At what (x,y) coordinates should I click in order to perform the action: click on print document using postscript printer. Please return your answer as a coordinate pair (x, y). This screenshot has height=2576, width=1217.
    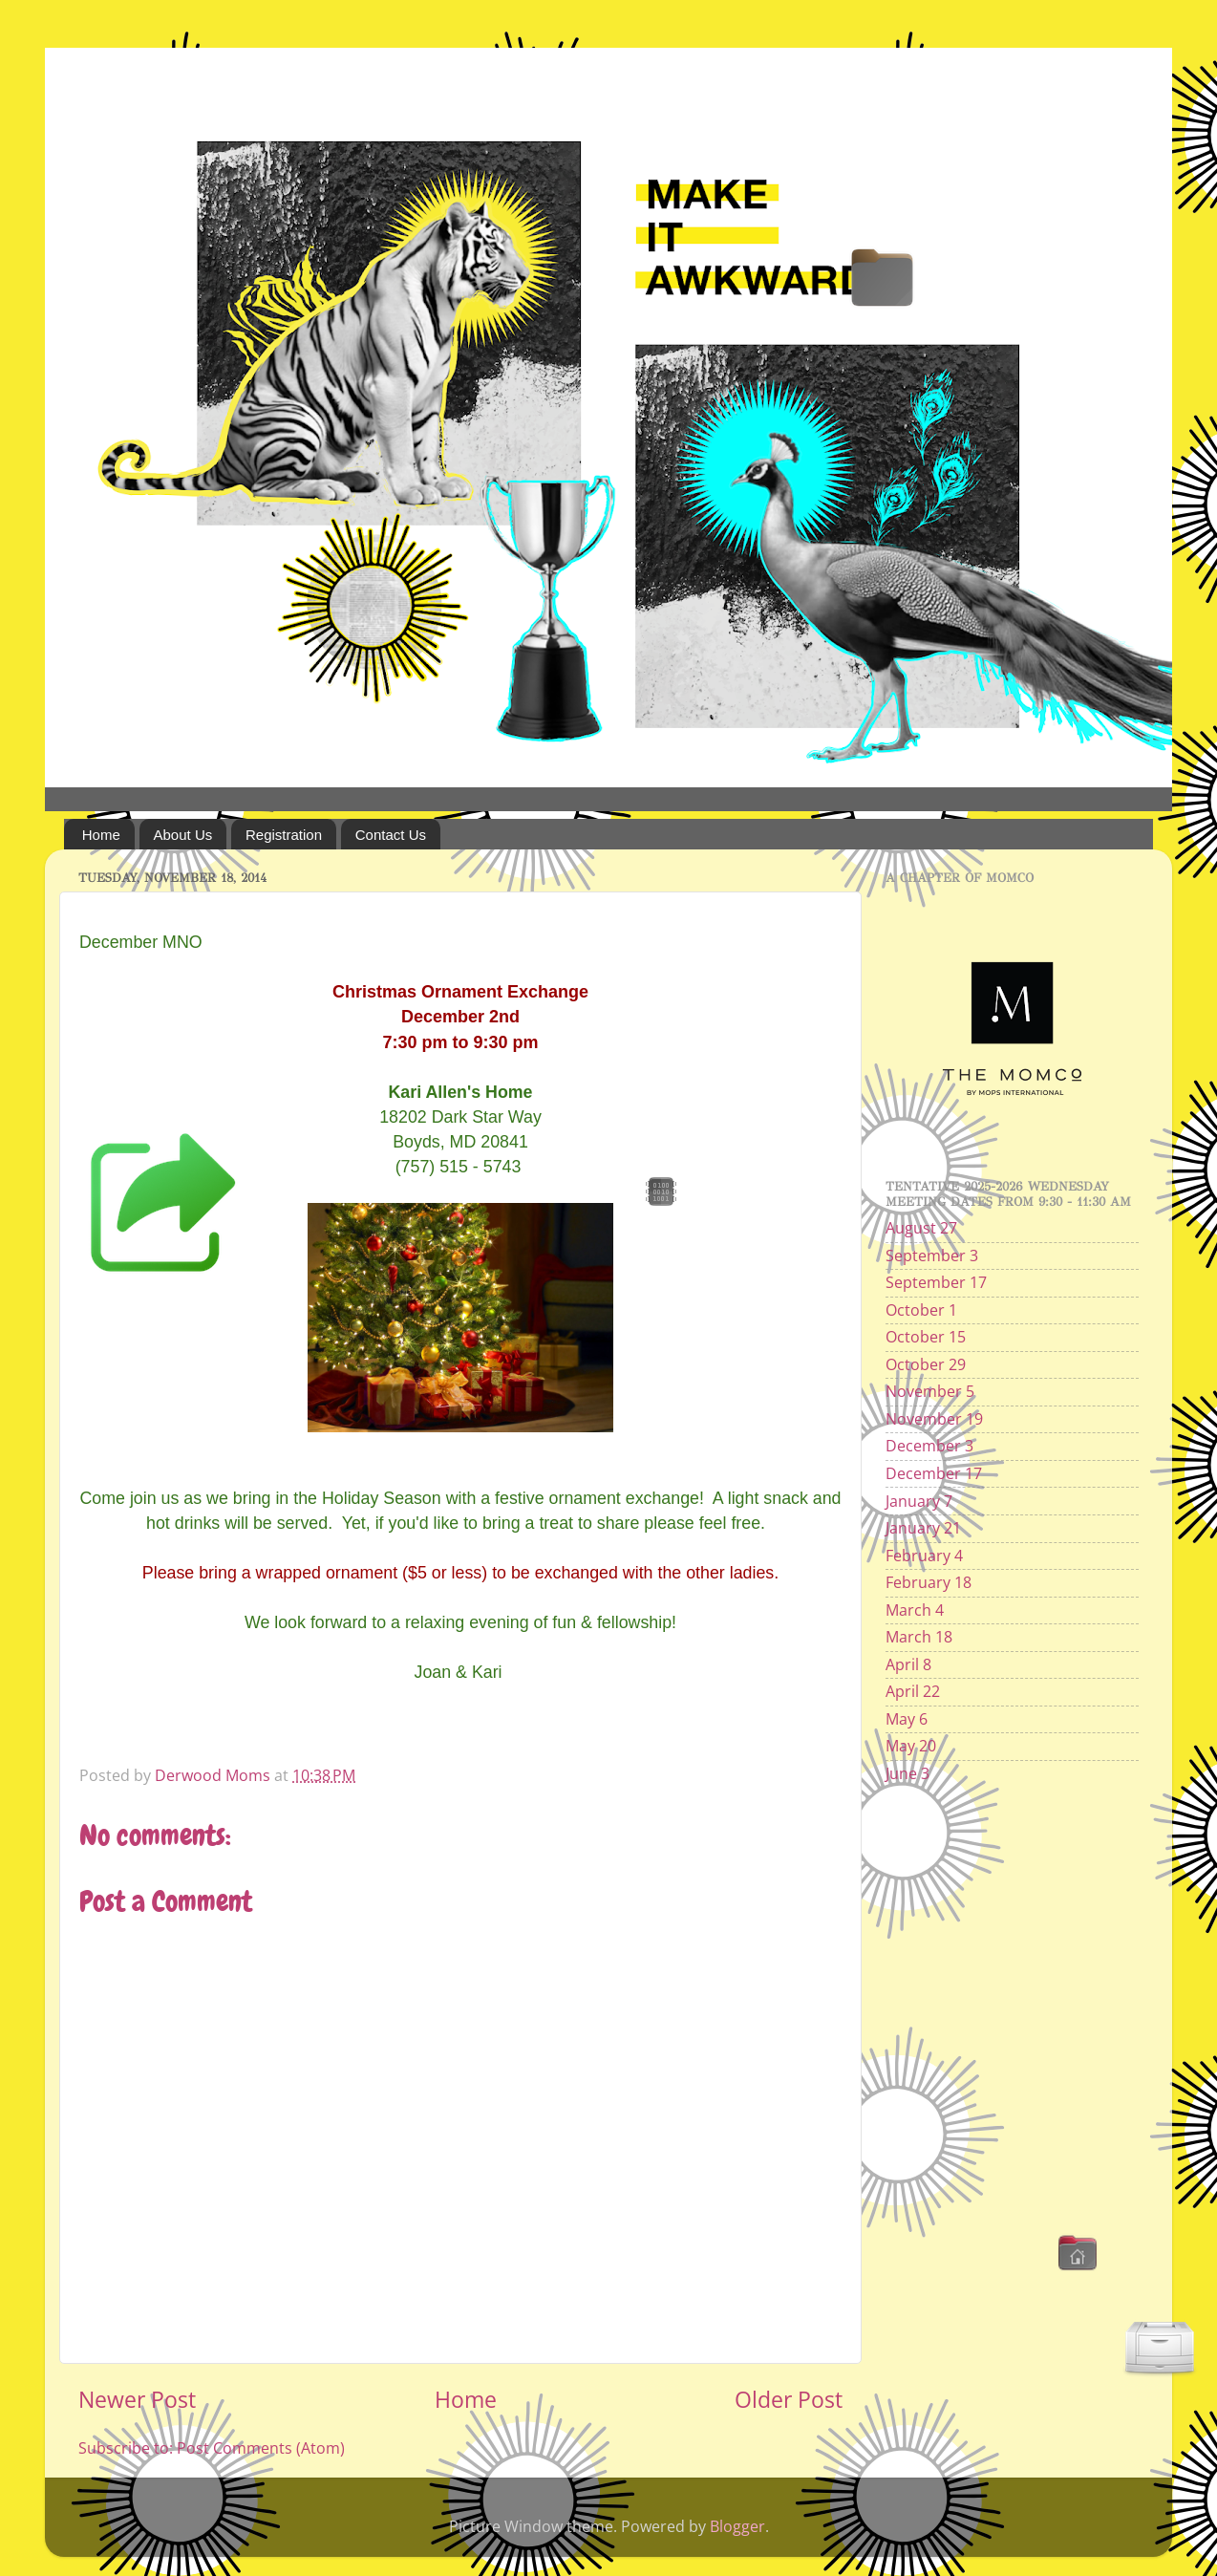
    Looking at the image, I should click on (1160, 2348).